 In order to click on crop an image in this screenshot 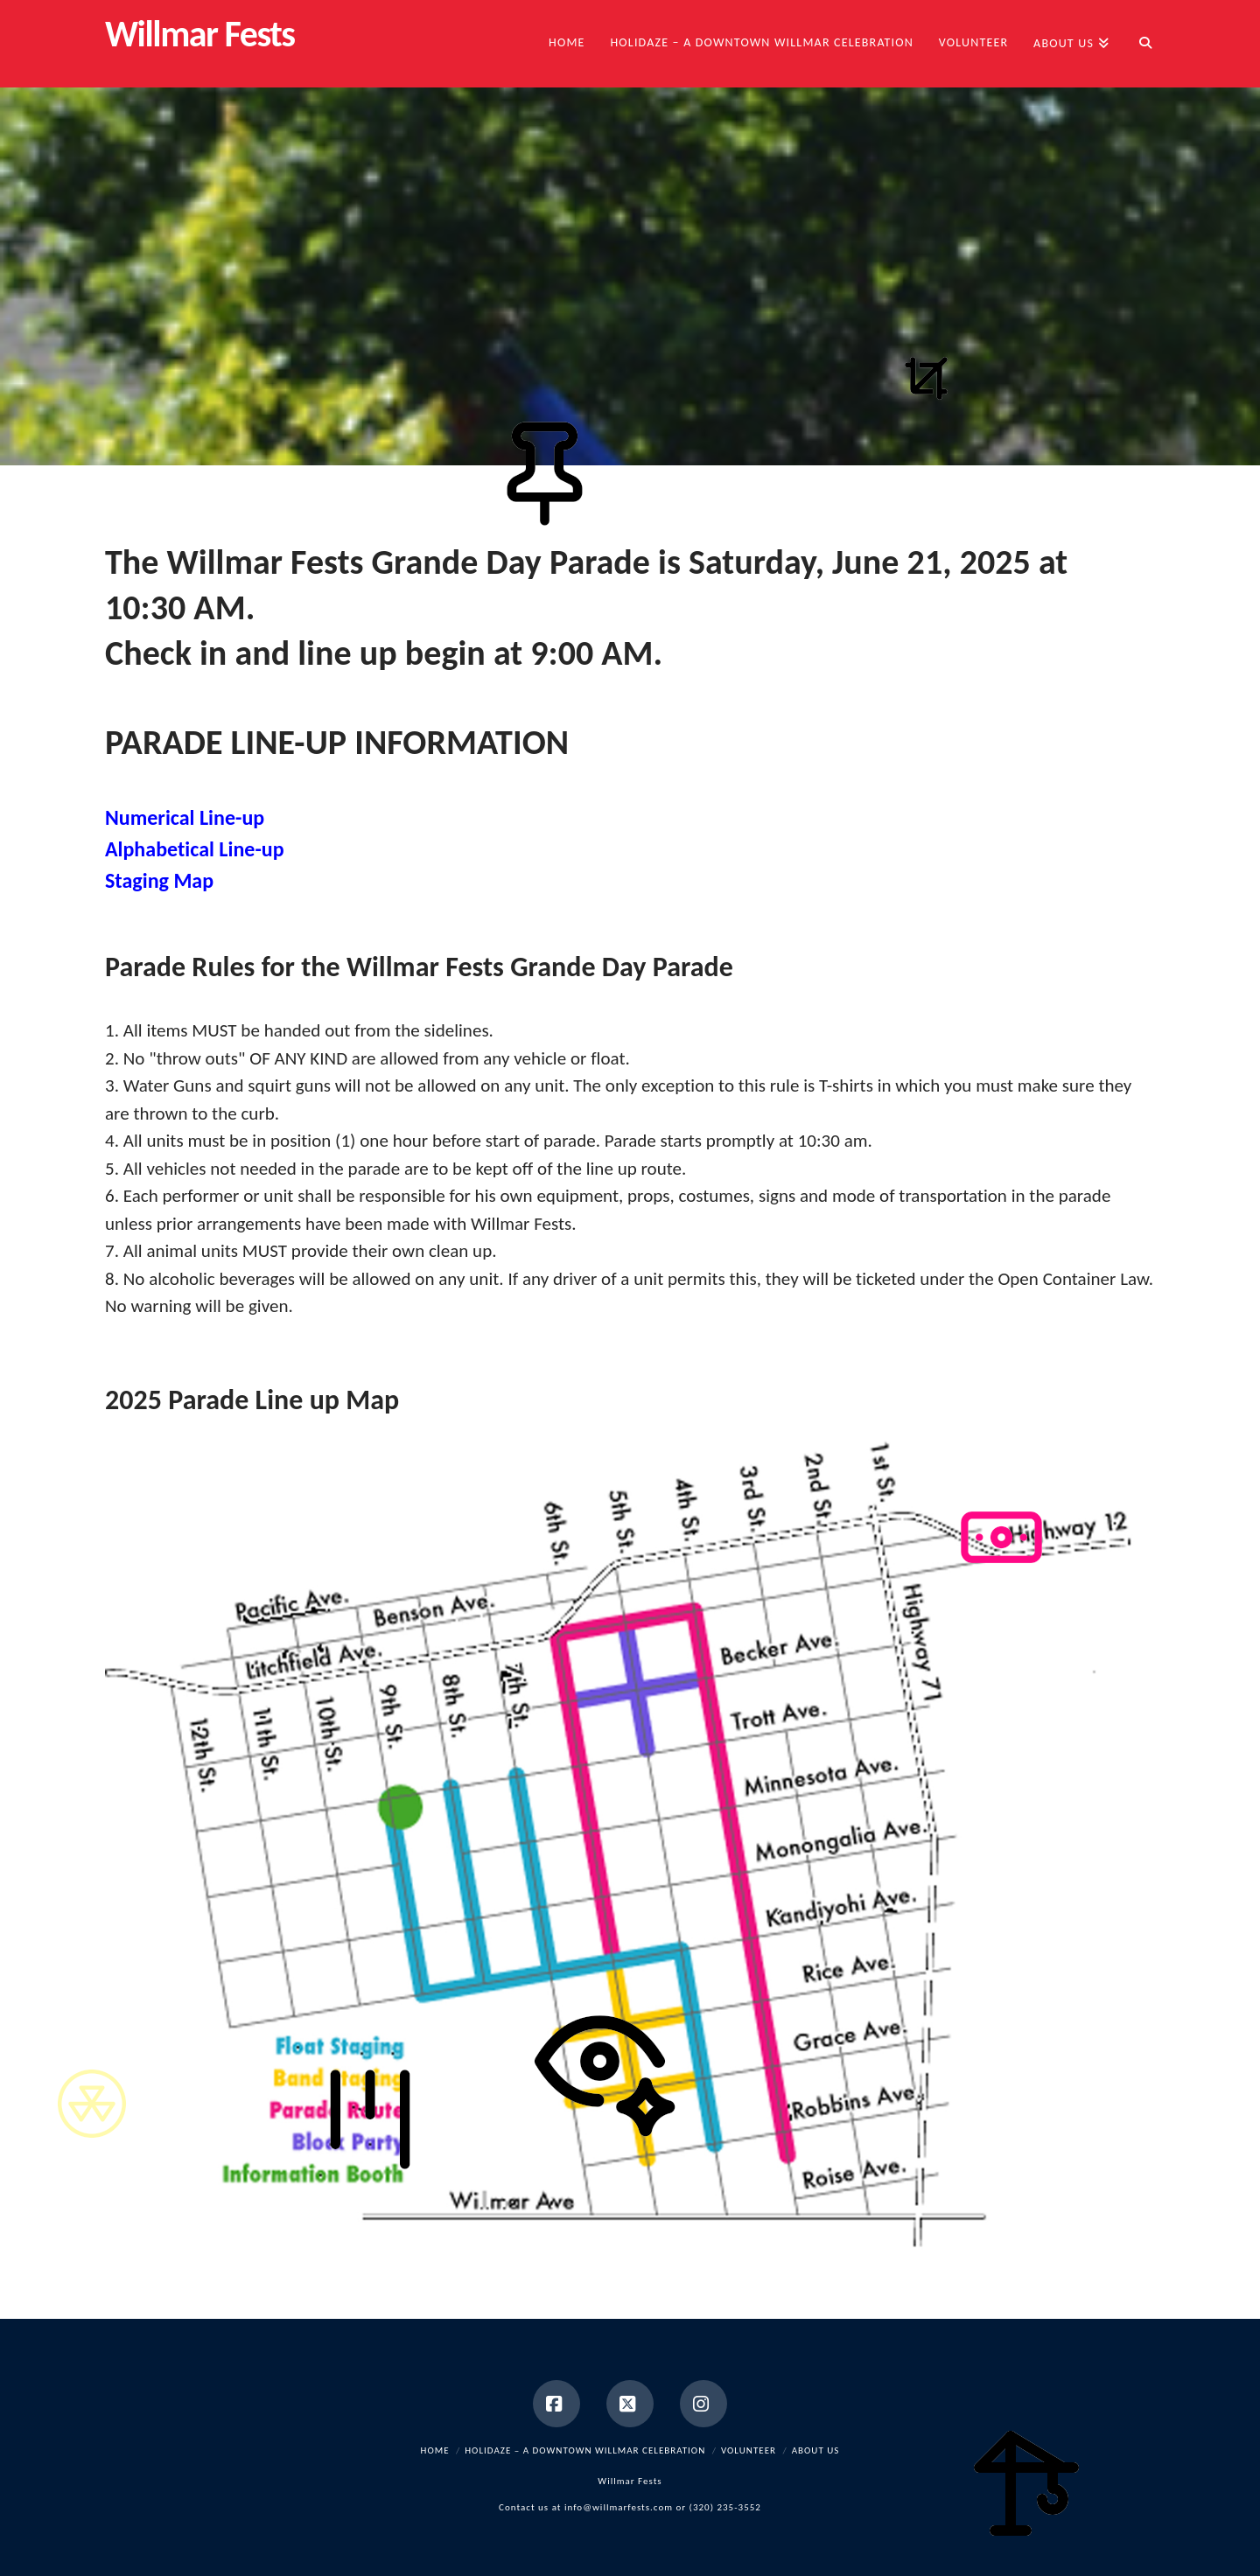, I will do `click(926, 378)`.